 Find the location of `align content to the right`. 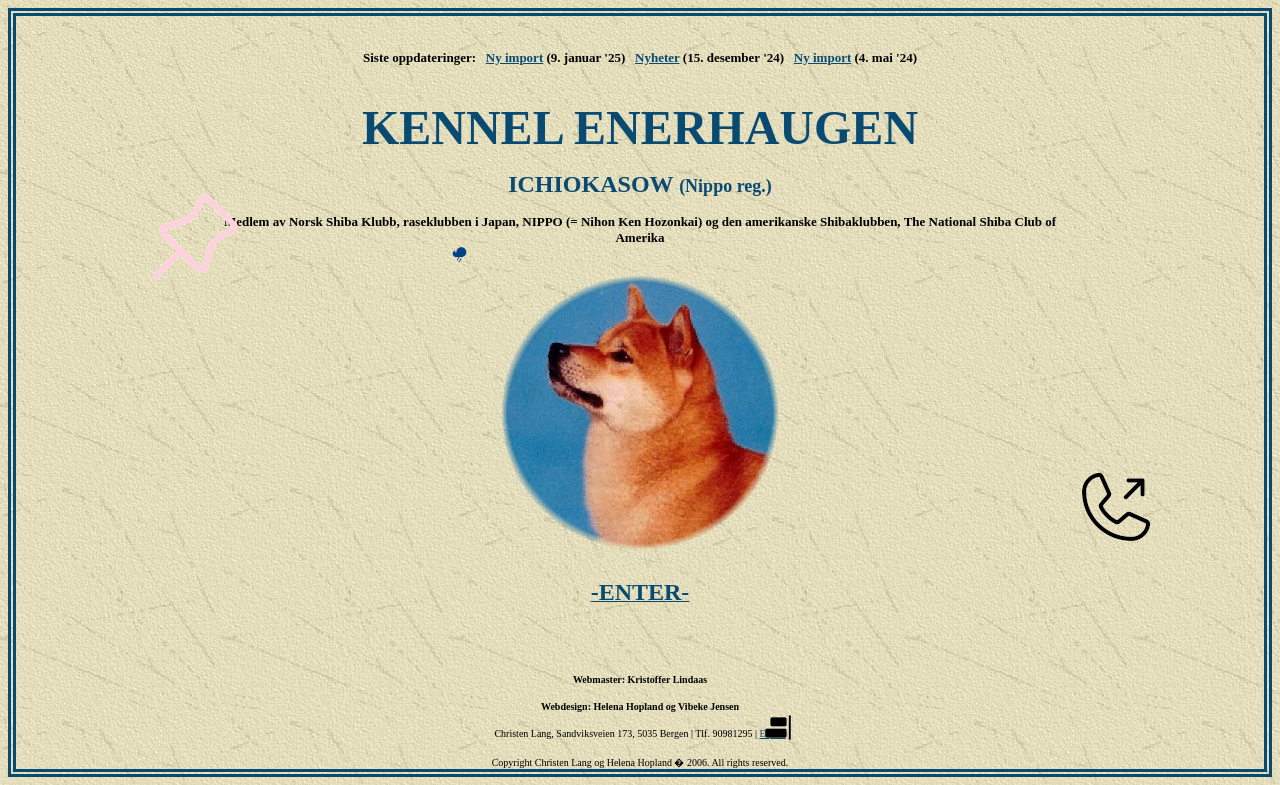

align content to the right is located at coordinates (778, 727).